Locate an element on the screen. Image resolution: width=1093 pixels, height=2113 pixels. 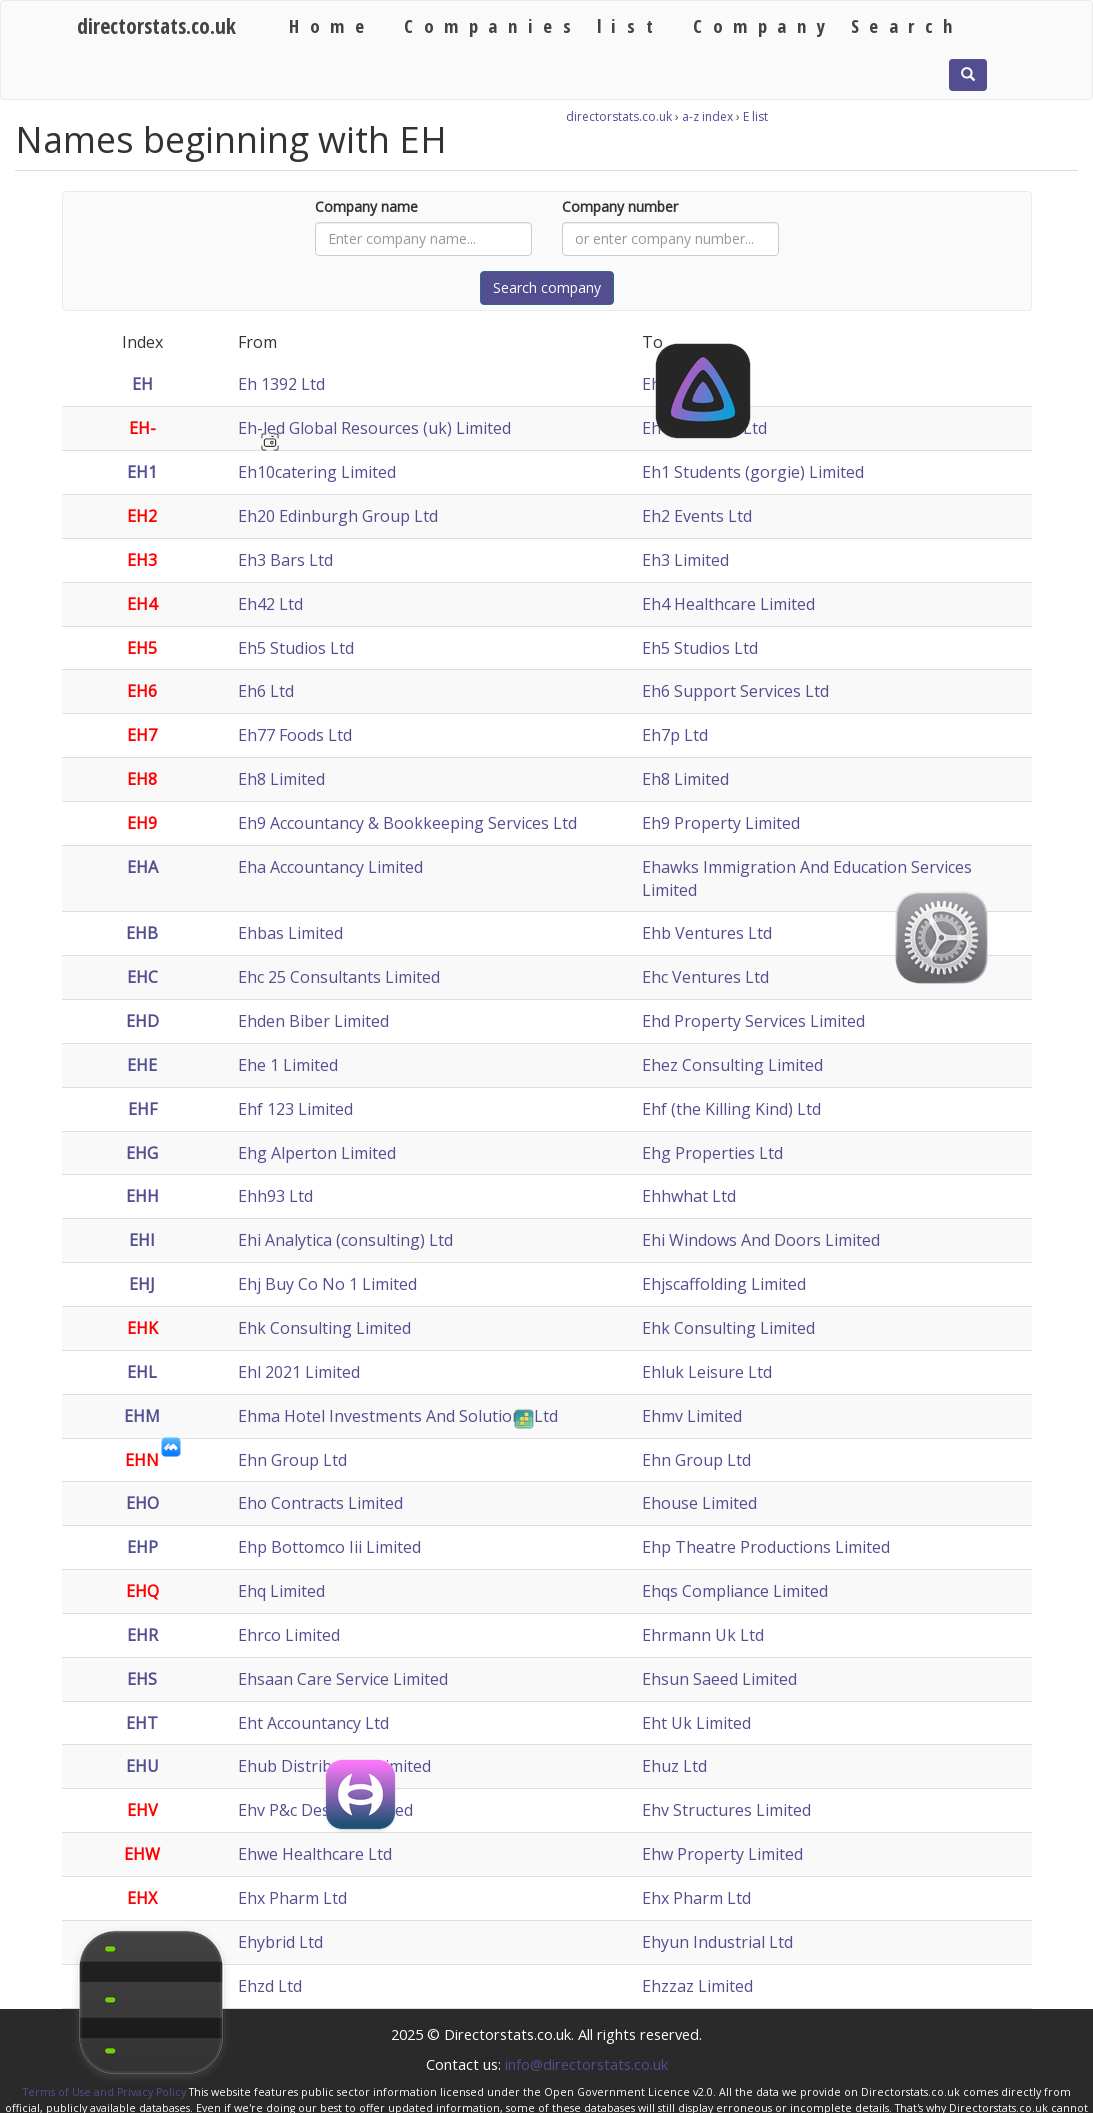
launch quadrapassel tetris-style puzzle game is located at coordinates (524, 1419).